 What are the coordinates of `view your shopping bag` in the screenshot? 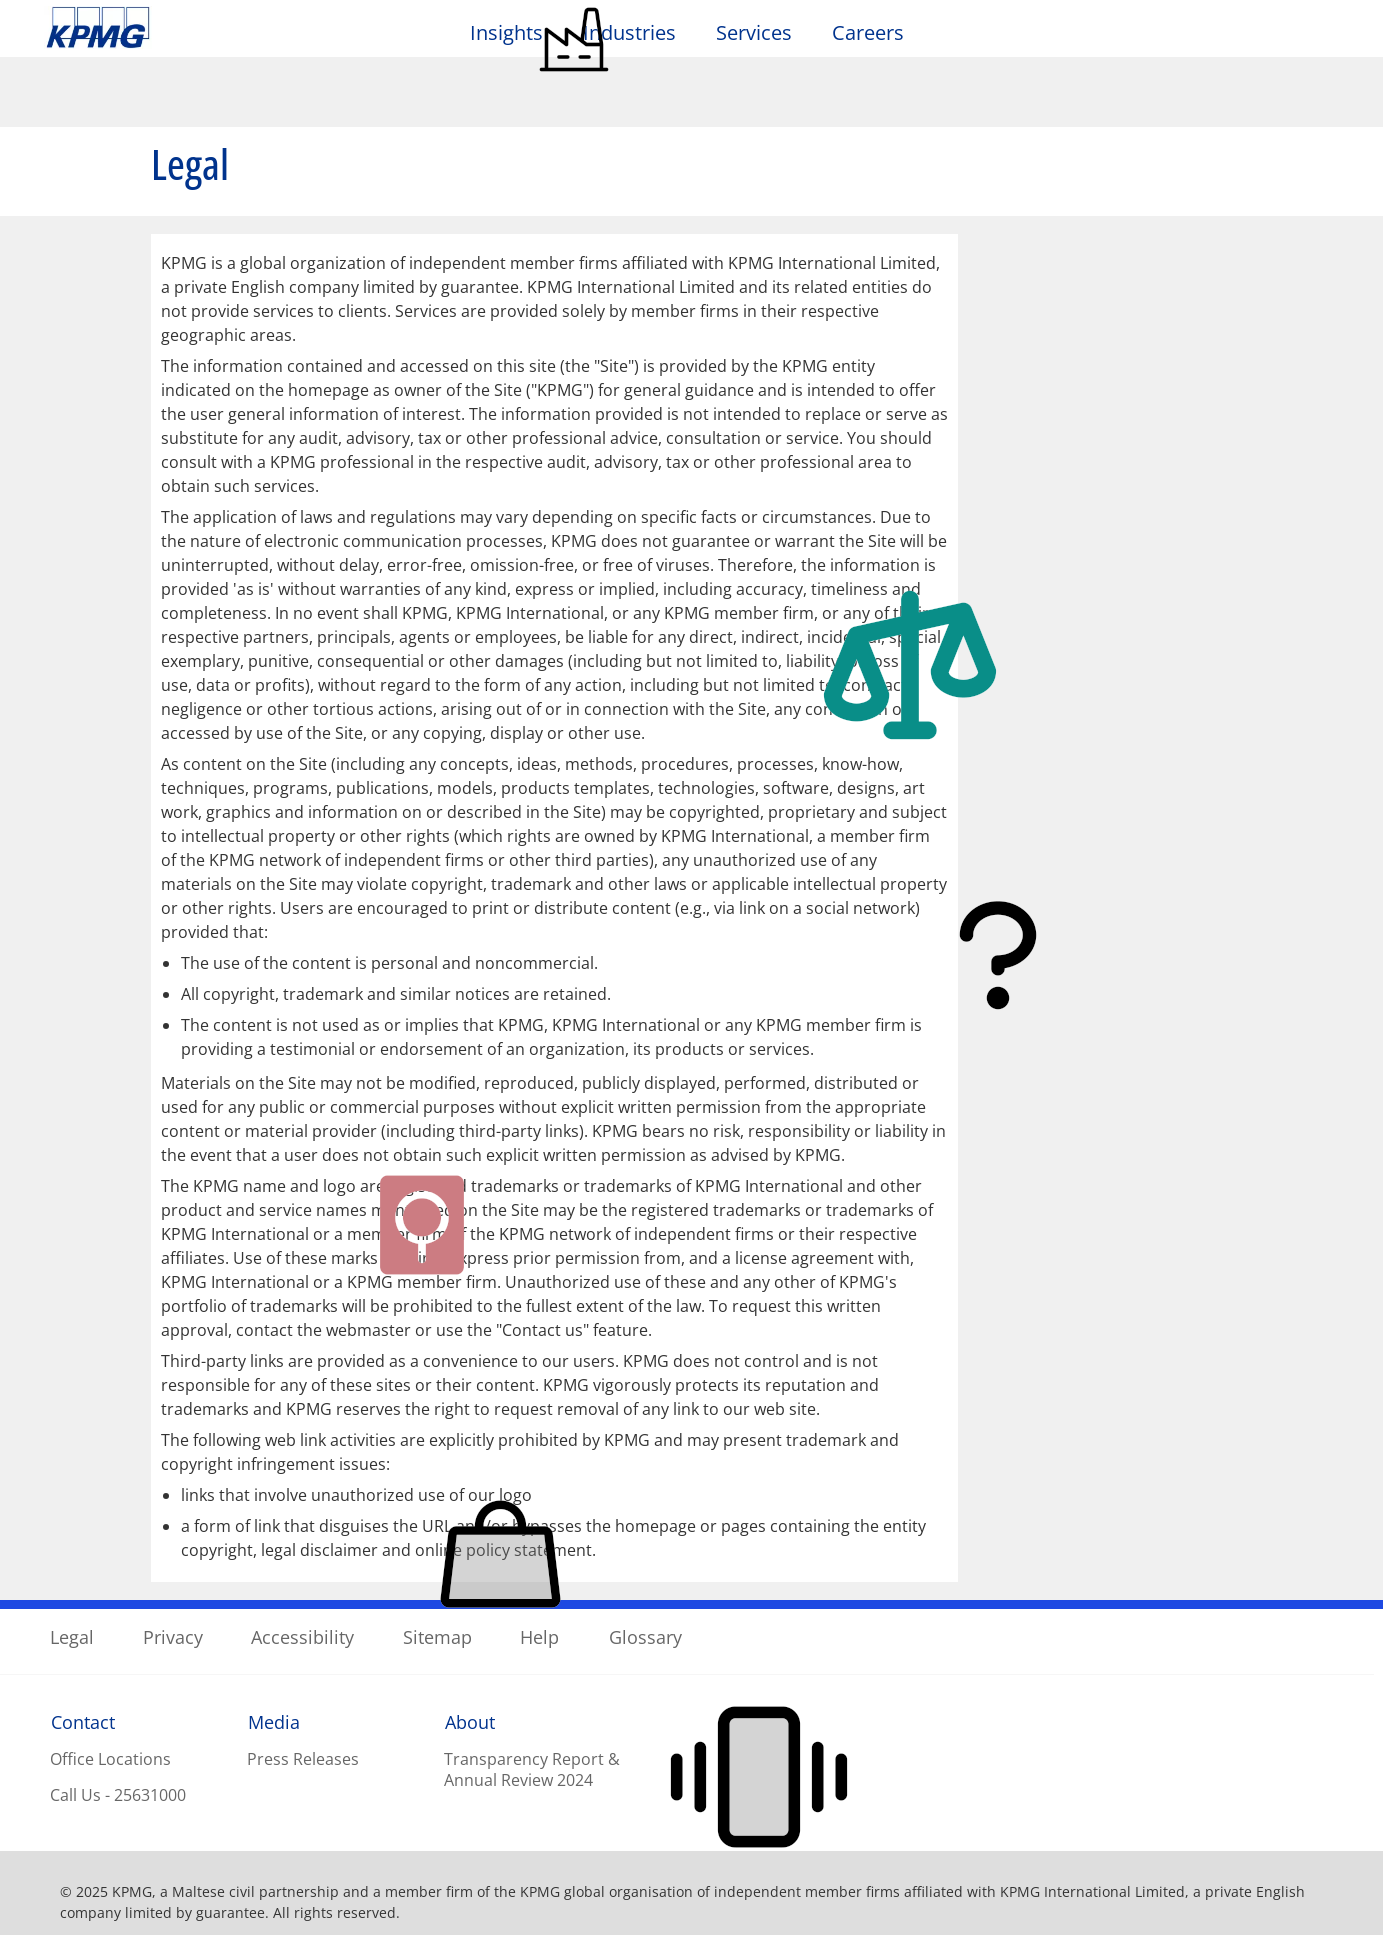 It's located at (500, 1560).